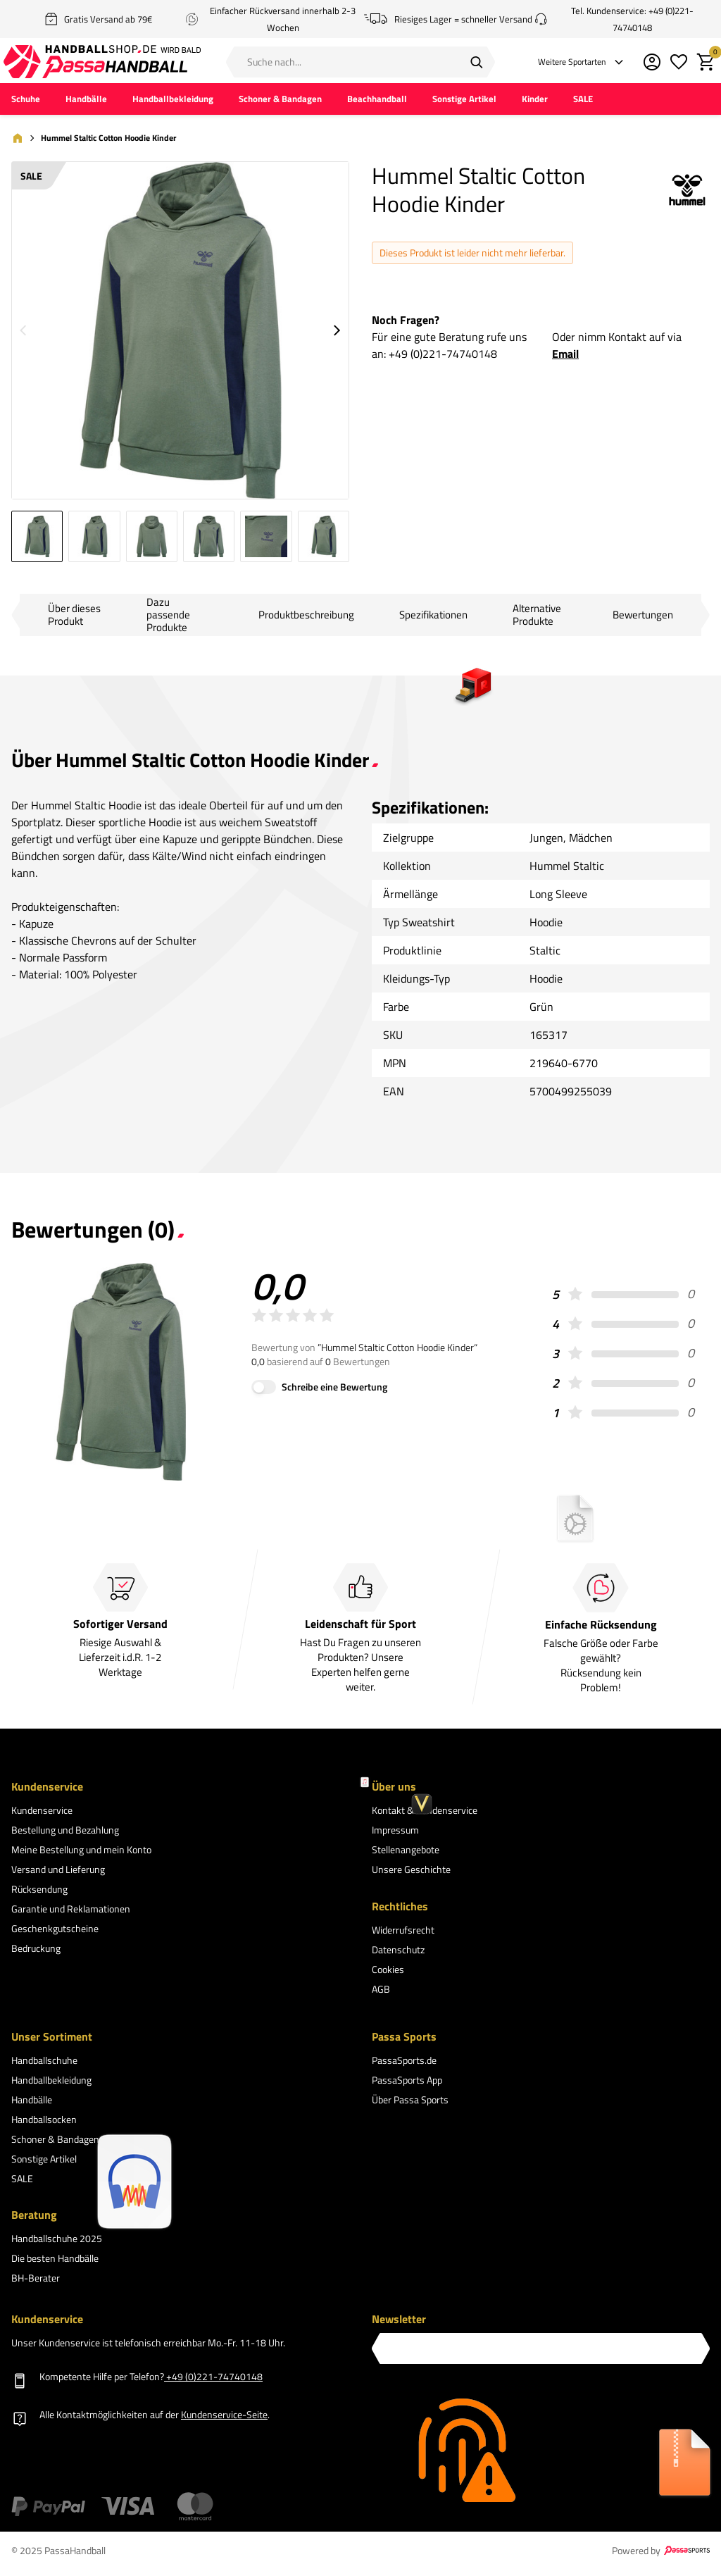 The width and height of the screenshot is (721, 2576). Describe the element at coordinates (422, 1804) in the screenshot. I see `launch Civilization V game` at that location.